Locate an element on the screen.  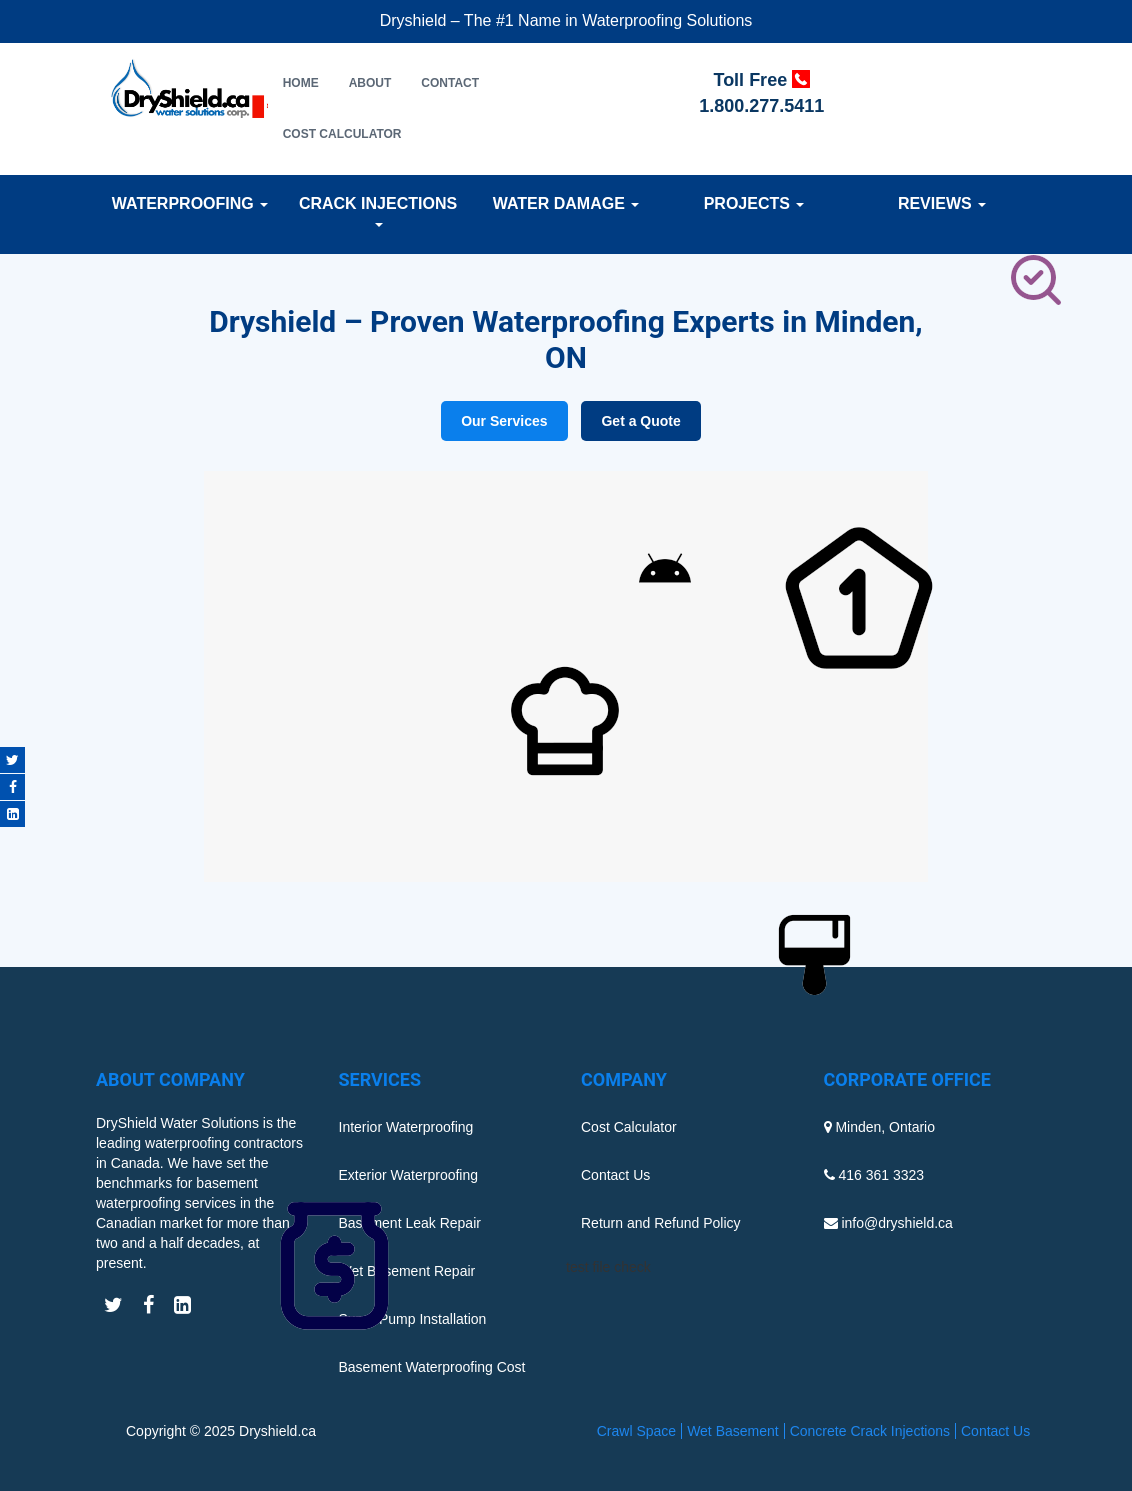
search completed successfully is located at coordinates (1036, 280).